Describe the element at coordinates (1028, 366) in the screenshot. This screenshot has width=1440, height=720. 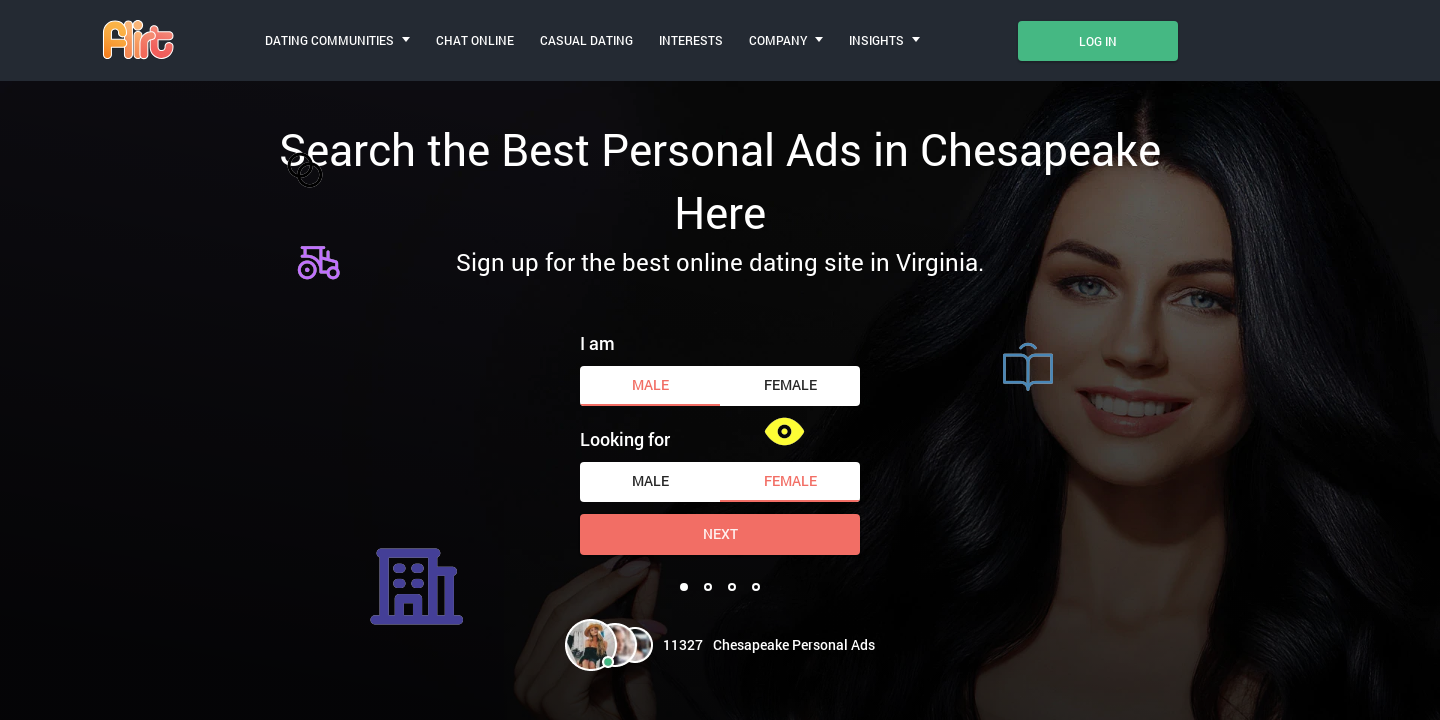
I see `view user profile or contact details` at that location.